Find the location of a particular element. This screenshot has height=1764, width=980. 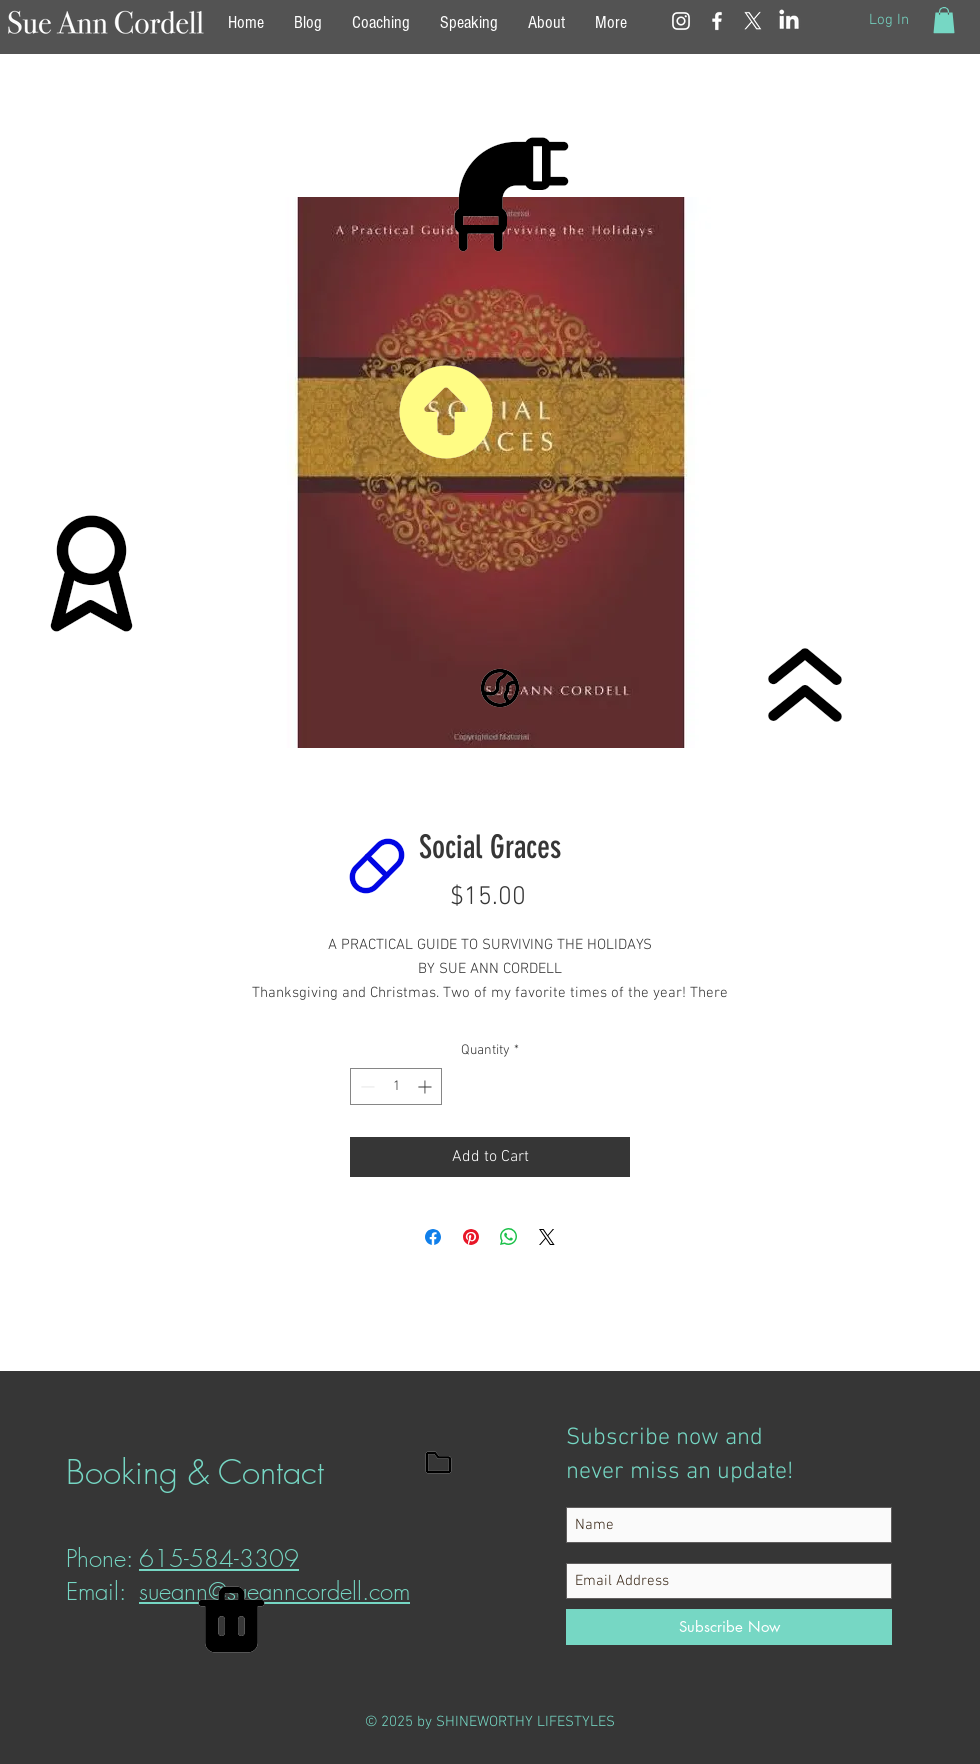

open file folder is located at coordinates (438, 1462).